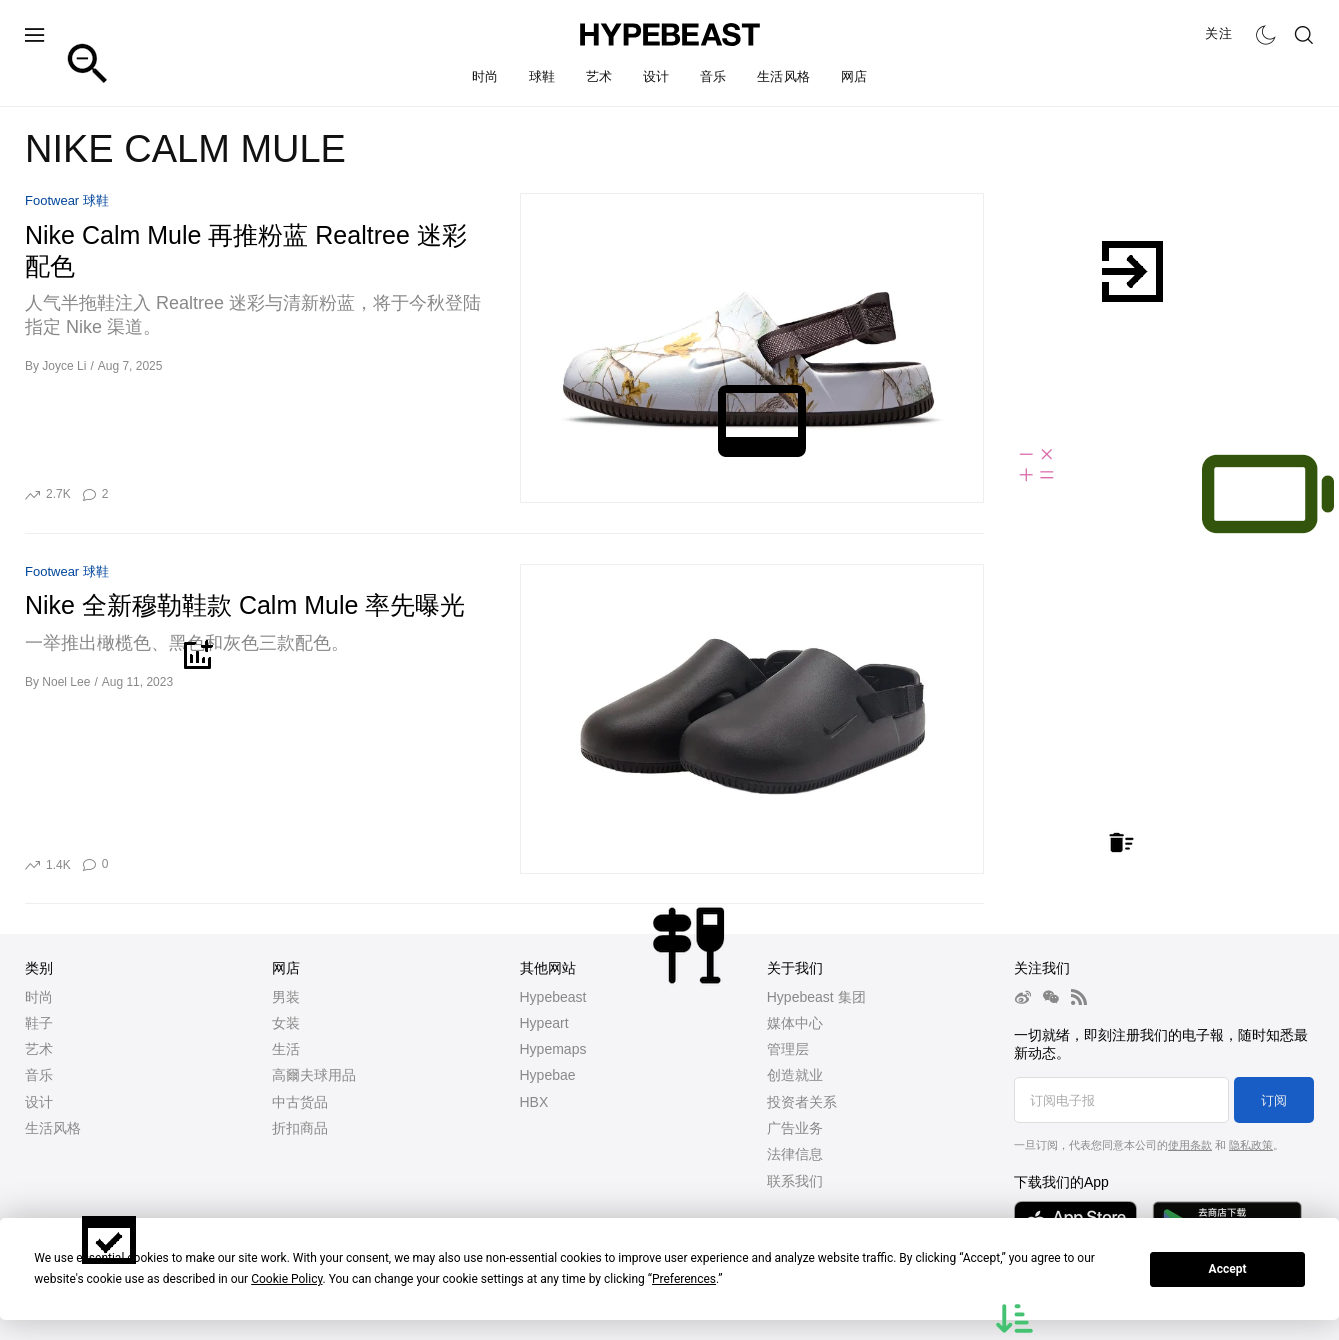 Image resolution: width=1339 pixels, height=1340 pixels. What do you see at coordinates (689, 945) in the screenshot?
I see `find tapas restaurants nearby` at bounding box center [689, 945].